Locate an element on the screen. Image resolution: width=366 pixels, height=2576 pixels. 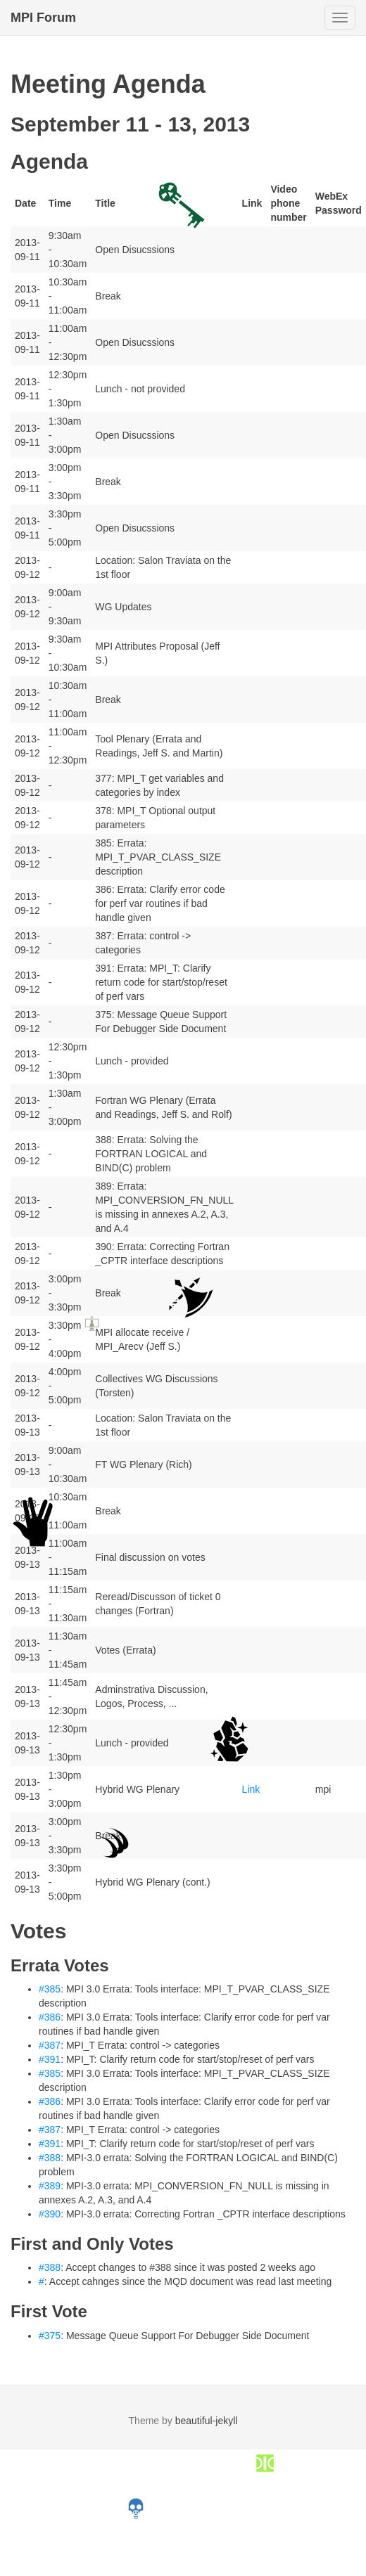
select halberd weapon in game inventory is located at coordinates (191, 1297).